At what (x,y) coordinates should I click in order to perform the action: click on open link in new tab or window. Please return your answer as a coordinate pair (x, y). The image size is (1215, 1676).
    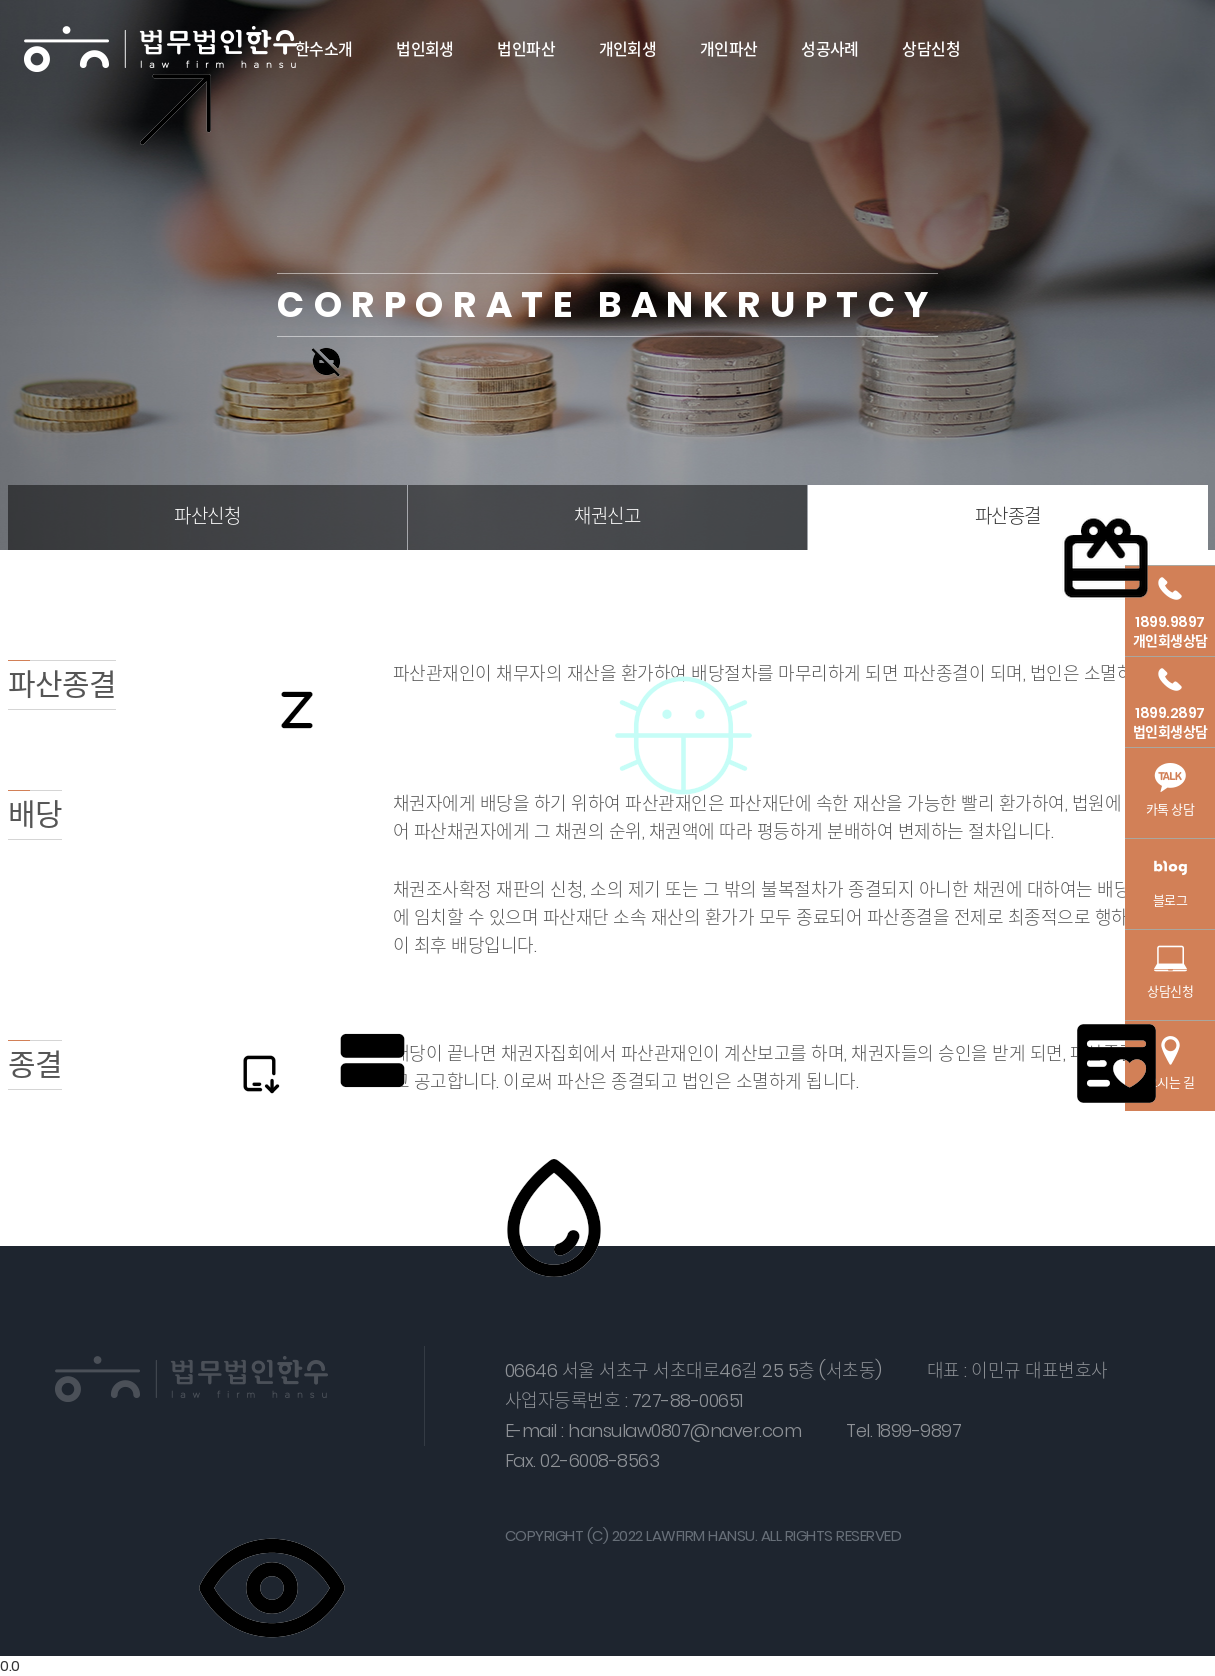
    Looking at the image, I should click on (175, 109).